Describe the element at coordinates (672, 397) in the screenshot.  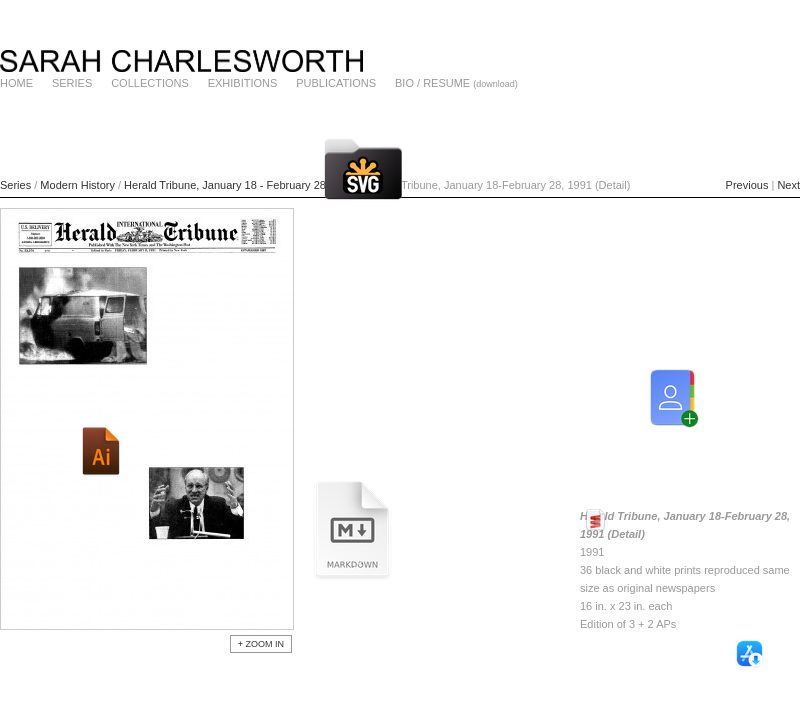
I see `create a new contact in address book` at that location.